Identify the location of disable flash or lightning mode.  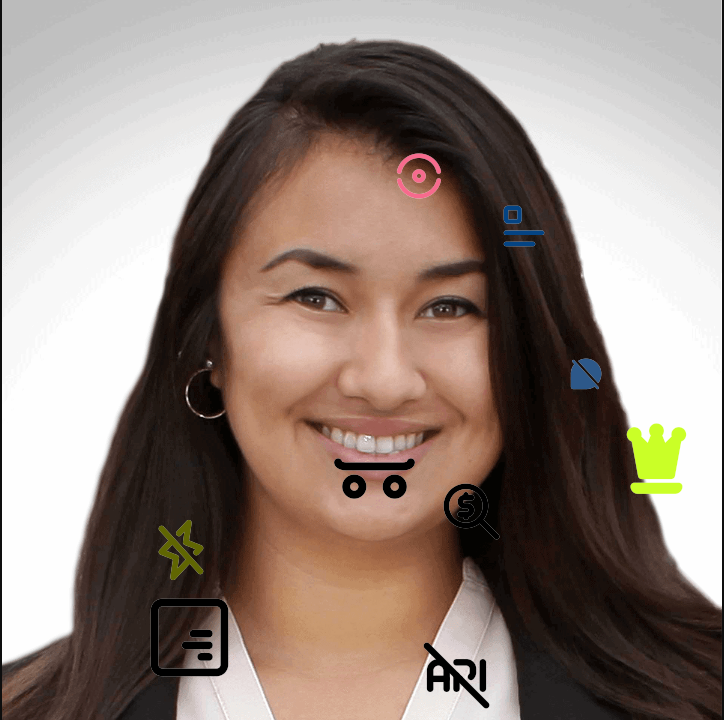
(181, 550).